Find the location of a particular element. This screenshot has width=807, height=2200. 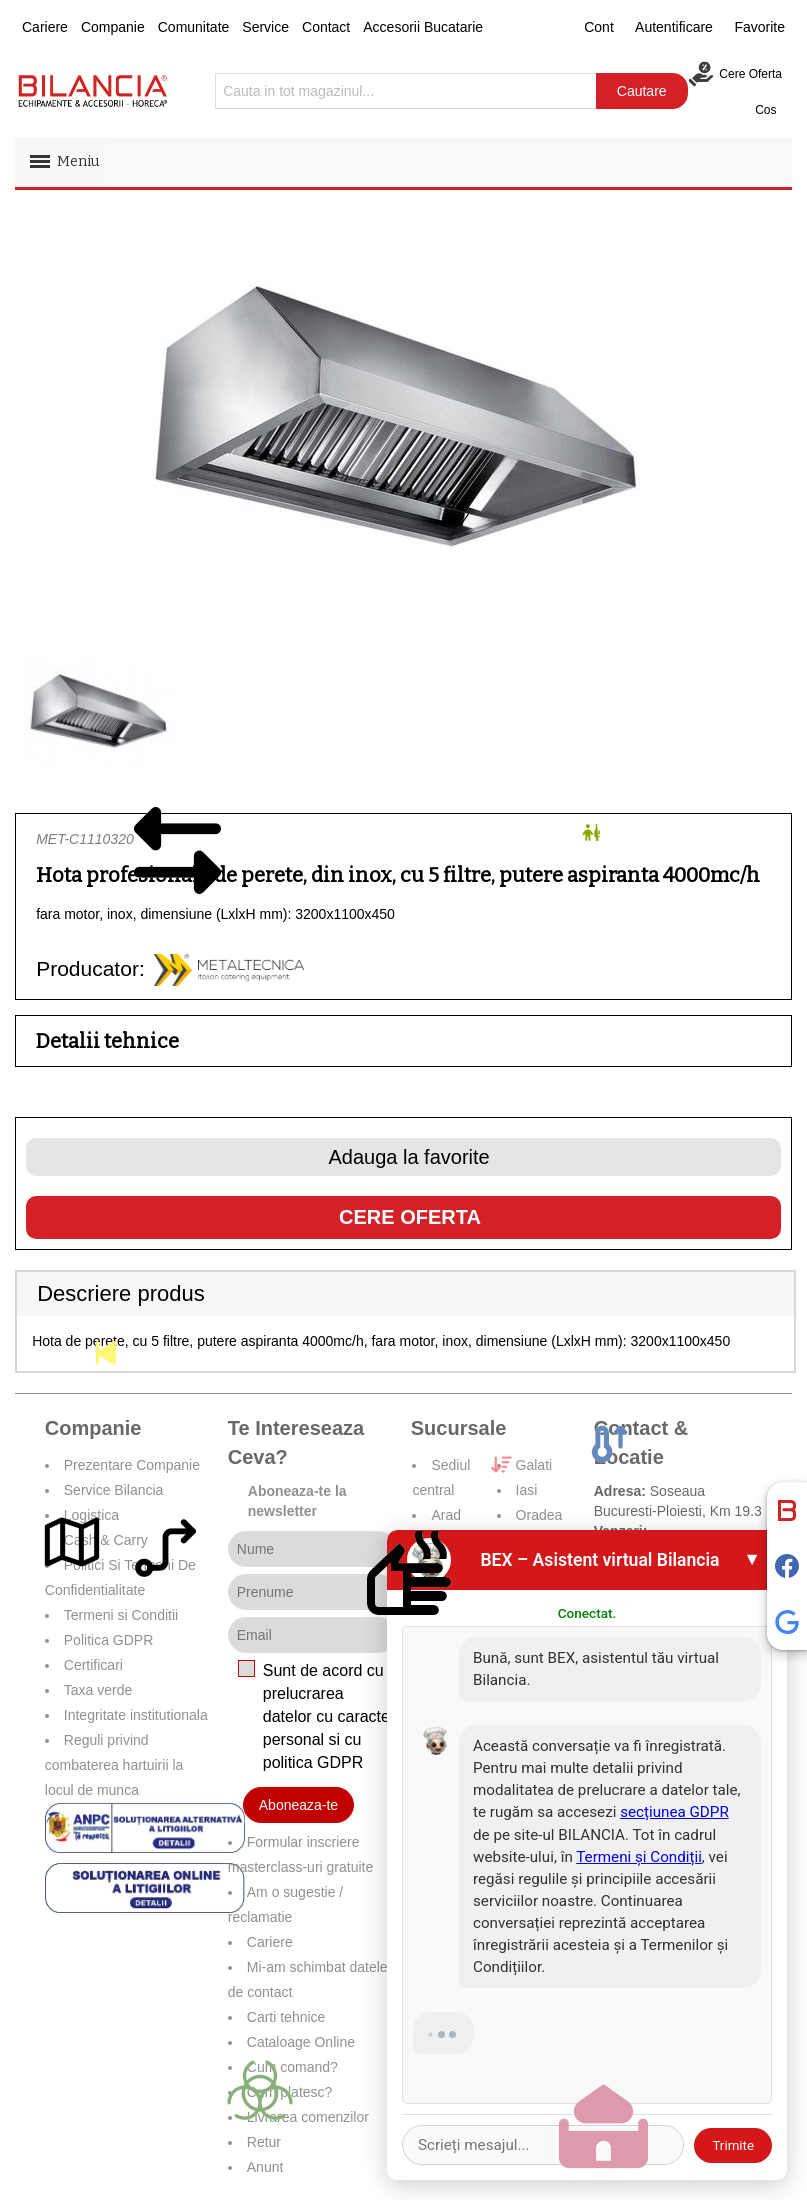

indicates content related to child soldiers or armed conflict involving minors is located at coordinates (591, 832).